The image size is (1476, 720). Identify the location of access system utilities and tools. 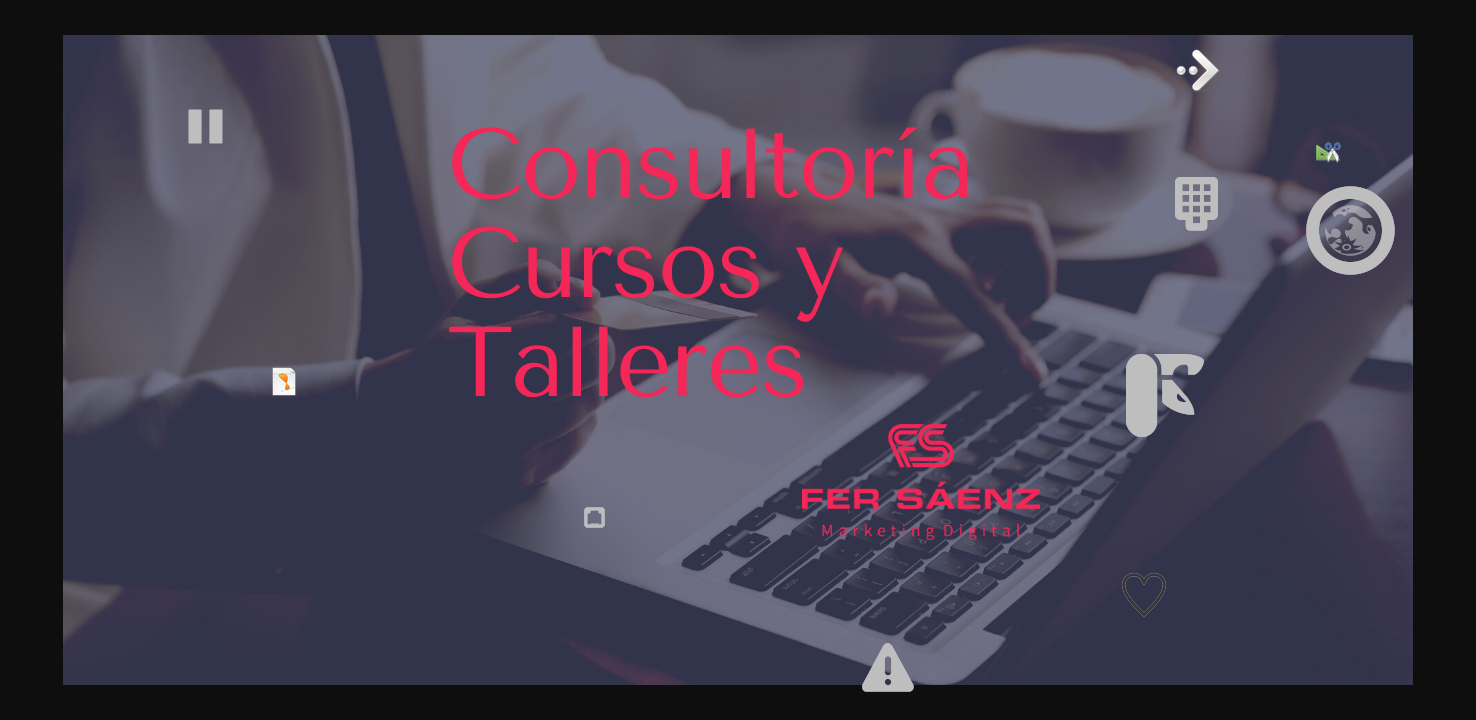
(1167, 395).